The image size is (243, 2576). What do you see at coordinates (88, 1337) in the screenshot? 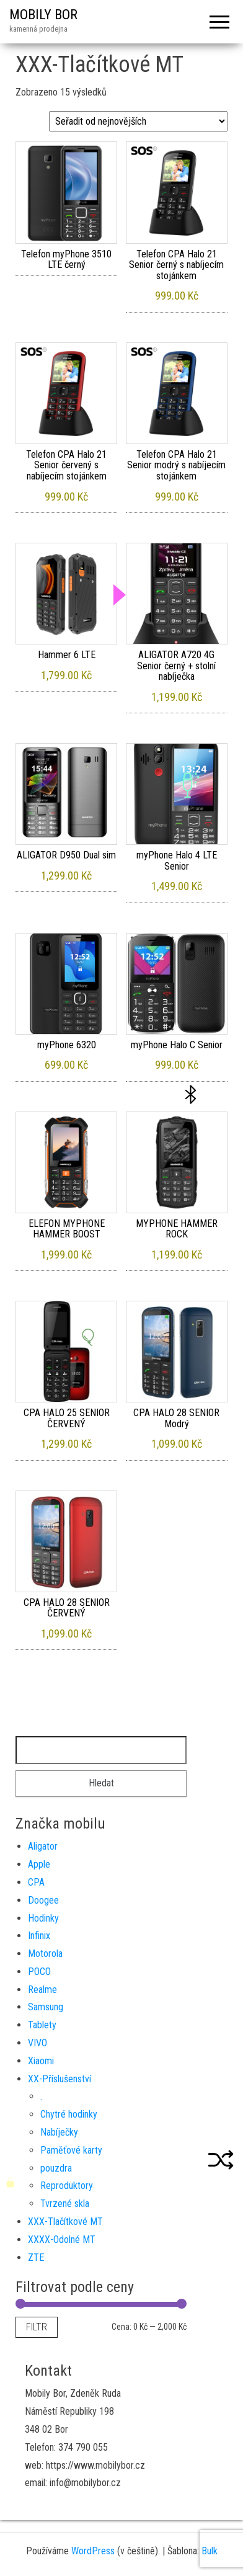
I see `indicates a celebration or special event` at bounding box center [88, 1337].